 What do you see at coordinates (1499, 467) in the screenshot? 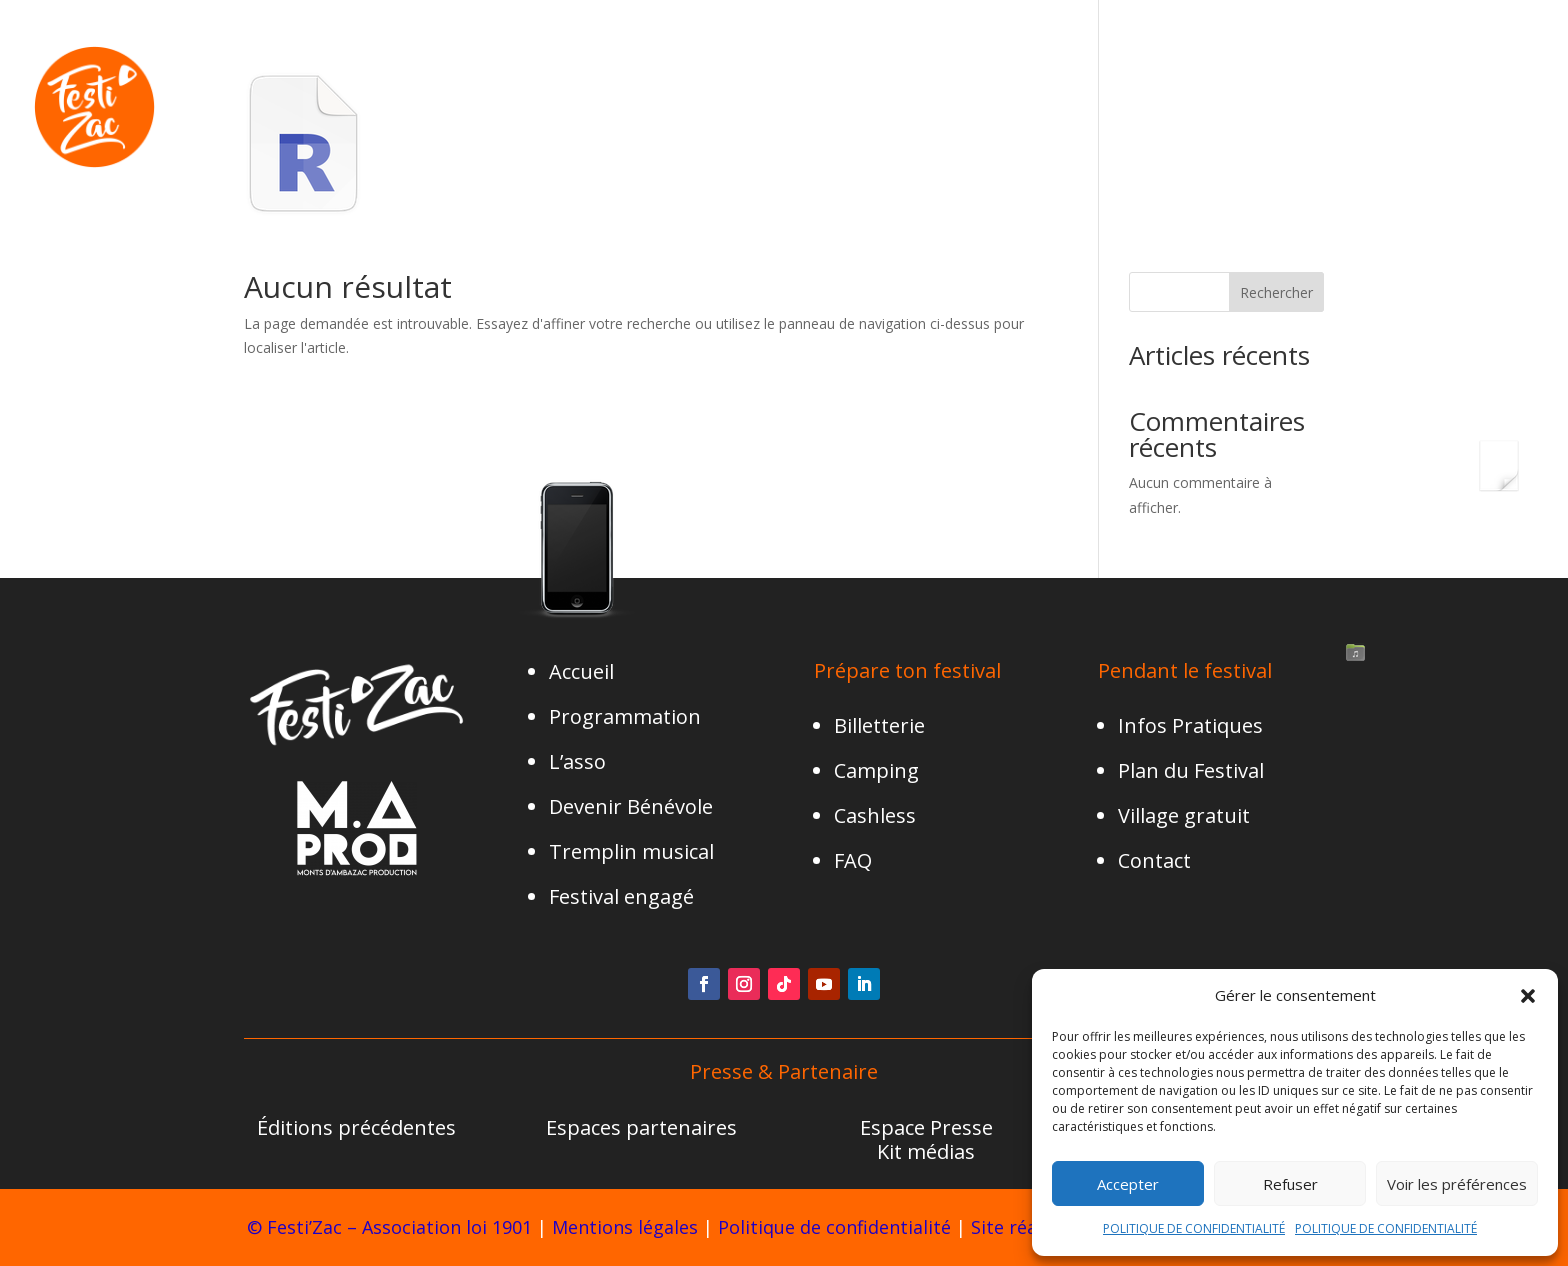
I see `a blank document or stationery template` at bounding box center [1499, 467].